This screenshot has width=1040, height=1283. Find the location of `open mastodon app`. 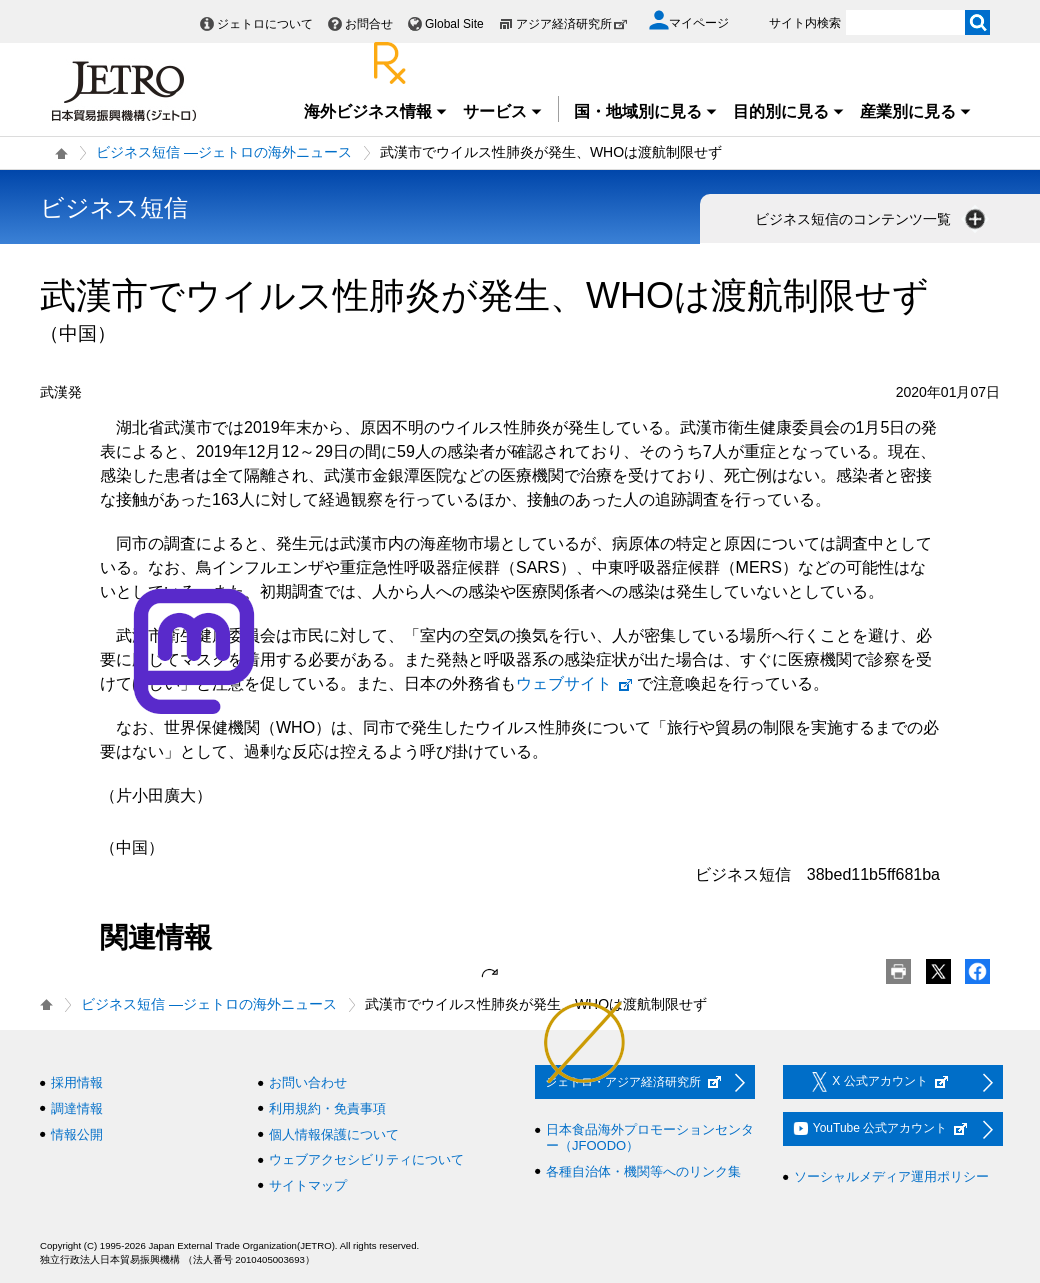

open mastodon app is located at coordinates (194, 649).